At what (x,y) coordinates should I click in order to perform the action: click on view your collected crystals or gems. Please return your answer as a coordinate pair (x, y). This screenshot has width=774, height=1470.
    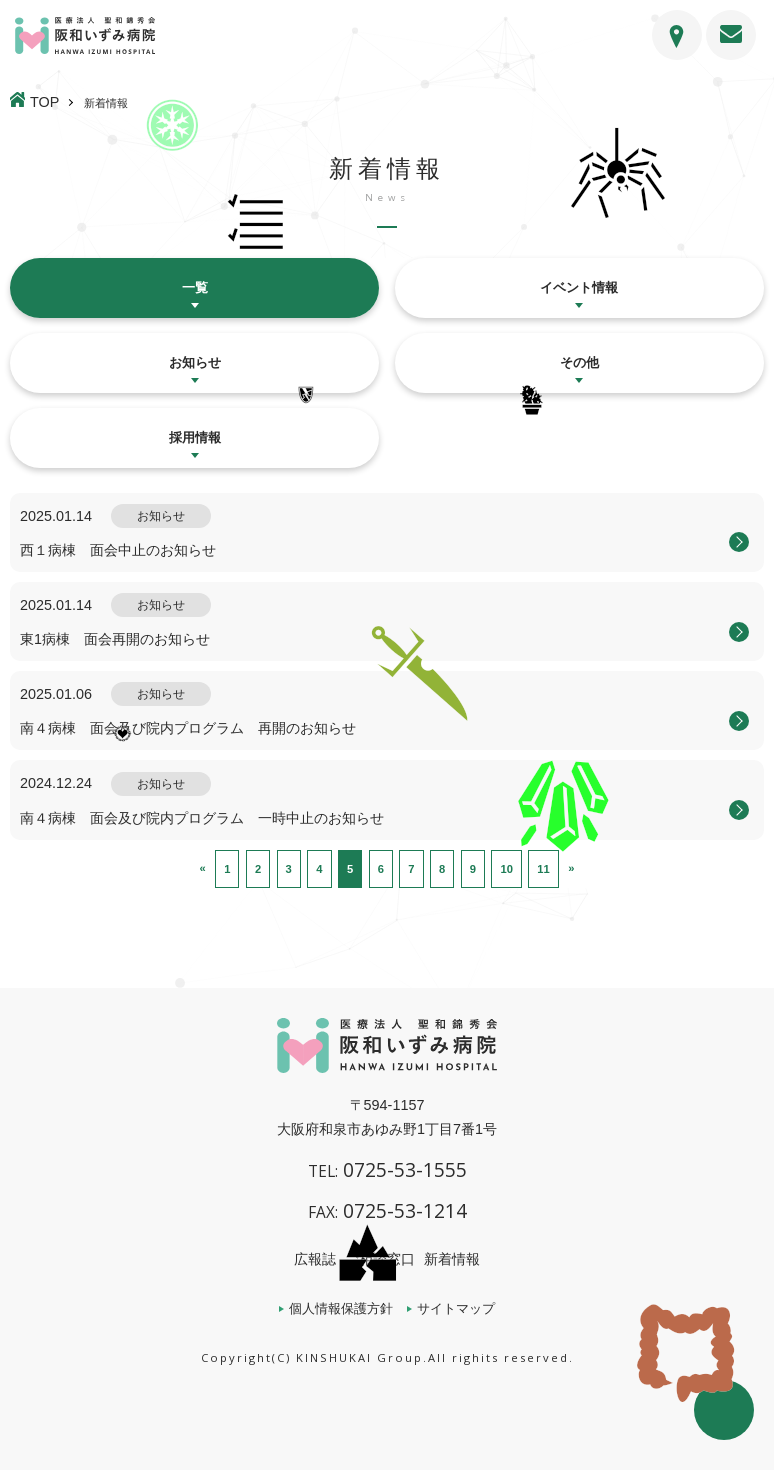
    Looking at the image, I should click on (563, 806).